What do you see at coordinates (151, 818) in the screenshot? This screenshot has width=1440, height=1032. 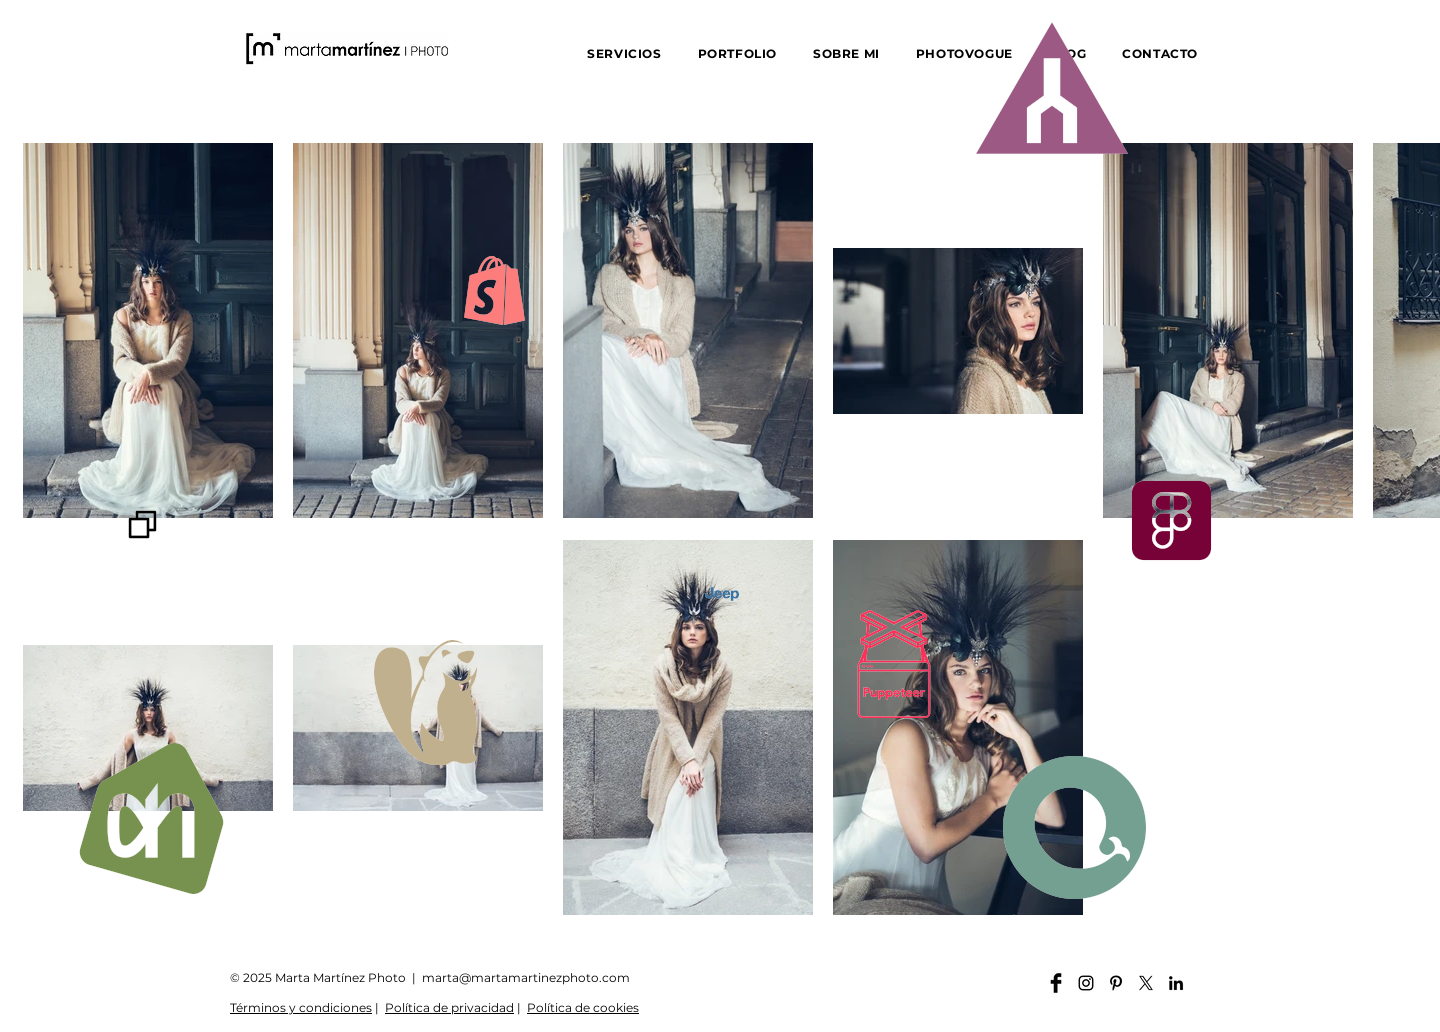 I see `open the Albert Heijn grocery store app` at bounding box center [151, 818].